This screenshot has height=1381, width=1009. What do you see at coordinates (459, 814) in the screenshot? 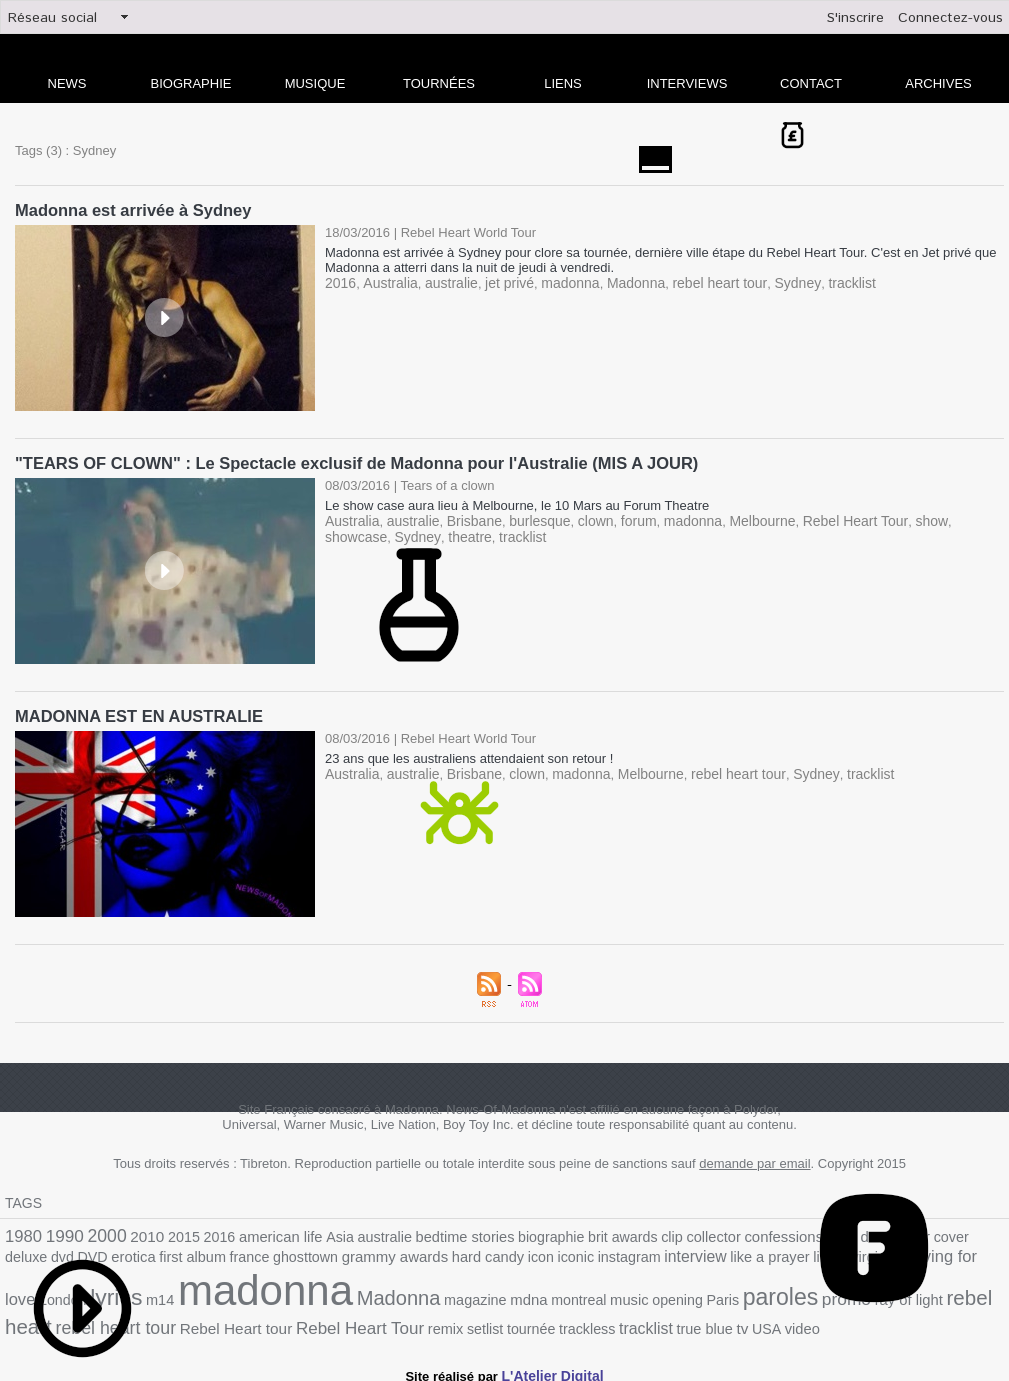
I see `indicates bug or error in the system` at bounding box center [459, 814].